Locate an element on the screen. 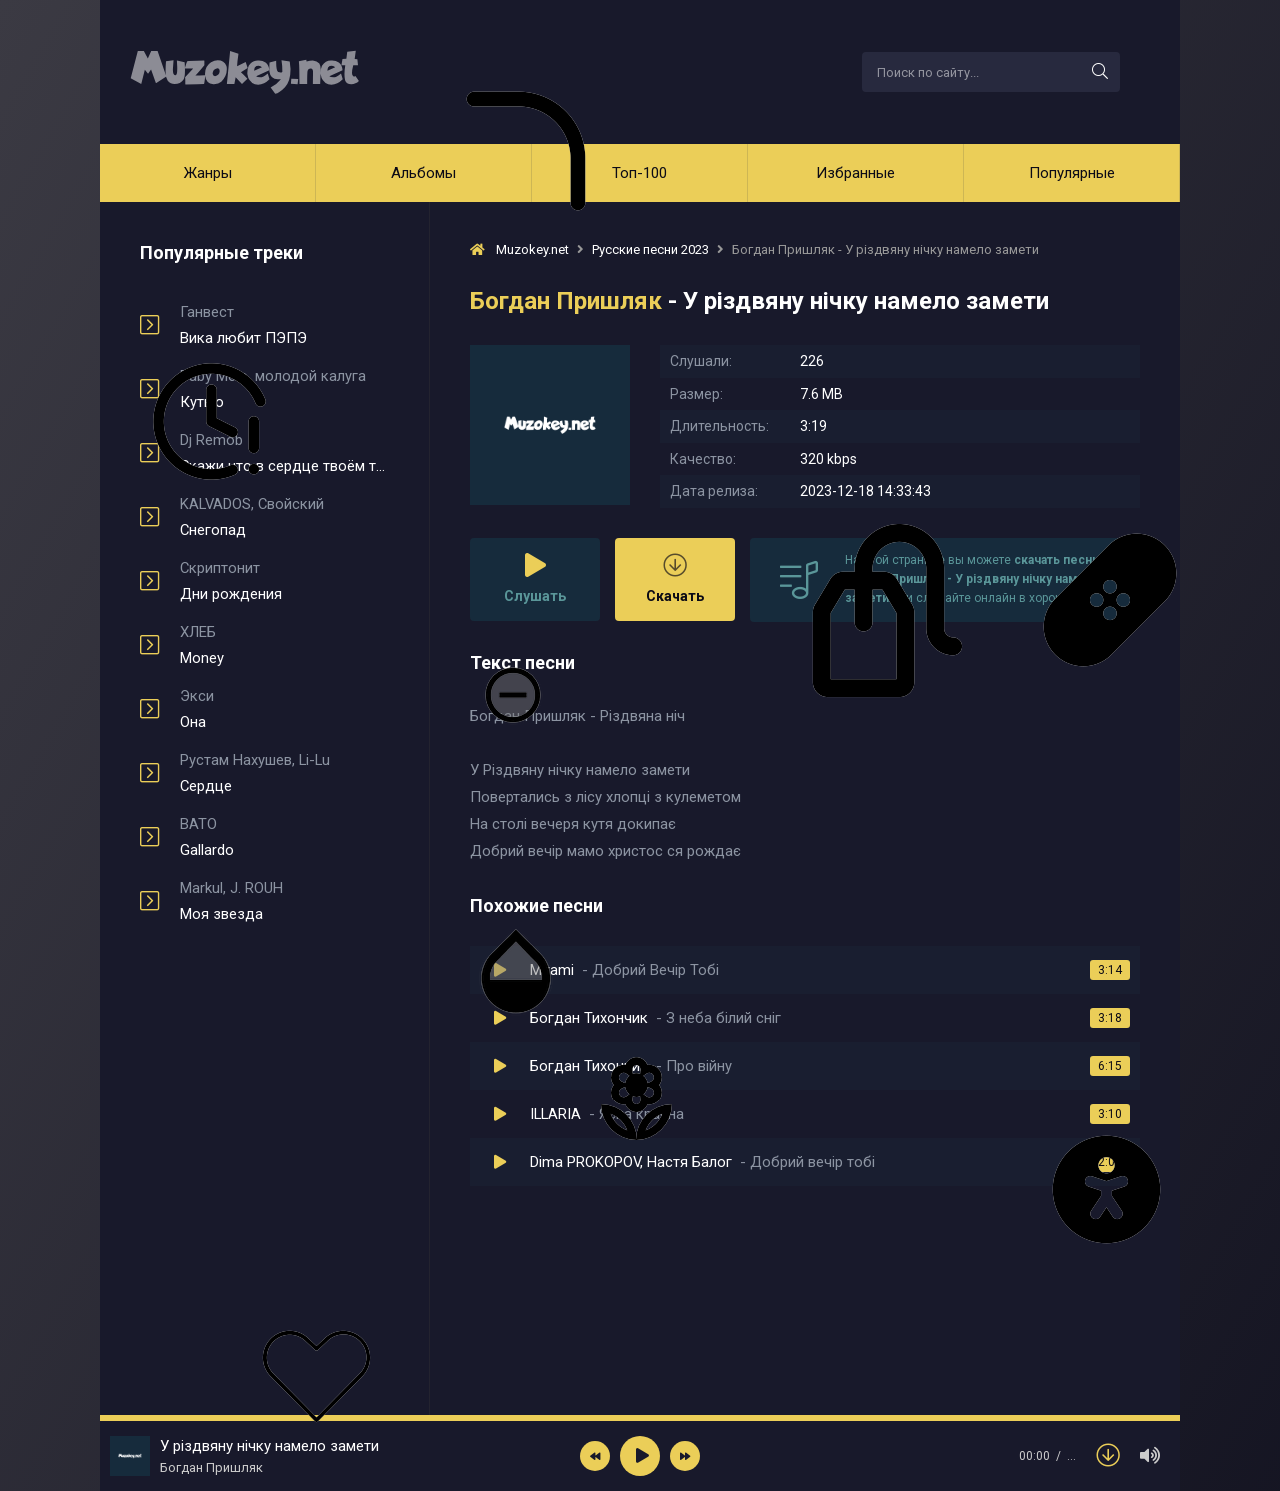 The height and width of the screenshot is (1491, 1280). select tea or hot beverage option is located at coordinates (881, 616).